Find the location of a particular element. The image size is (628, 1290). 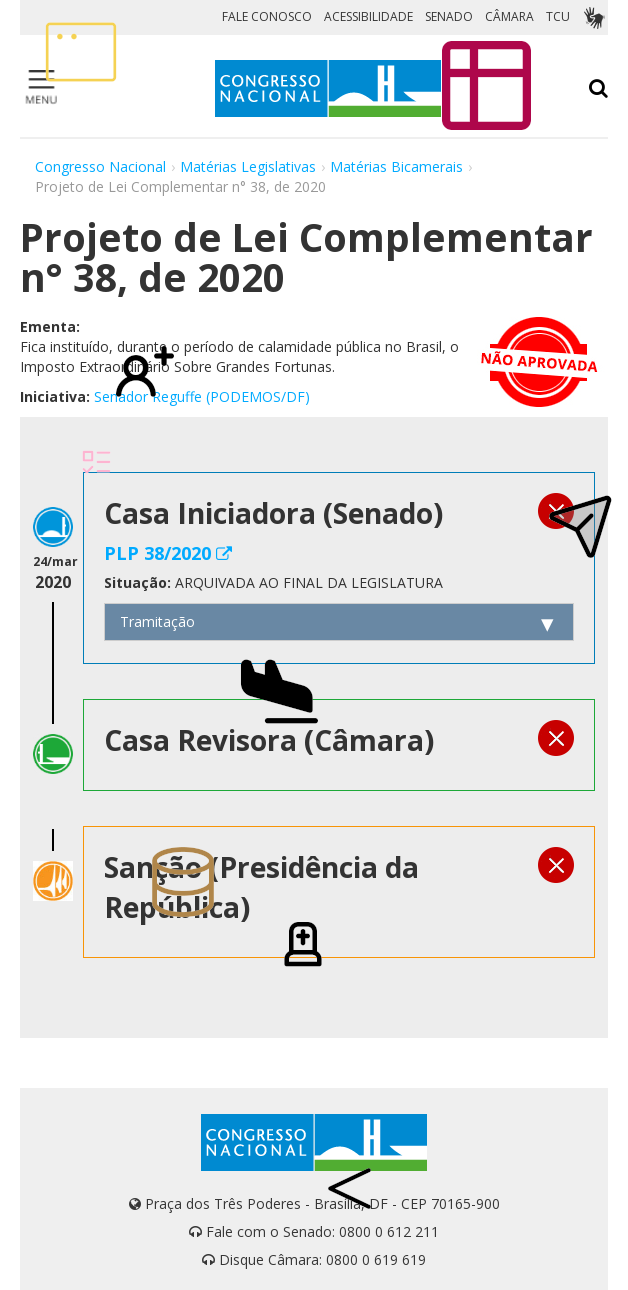

indicates a memorial or cemetery location is located at coordinates (303, 943).